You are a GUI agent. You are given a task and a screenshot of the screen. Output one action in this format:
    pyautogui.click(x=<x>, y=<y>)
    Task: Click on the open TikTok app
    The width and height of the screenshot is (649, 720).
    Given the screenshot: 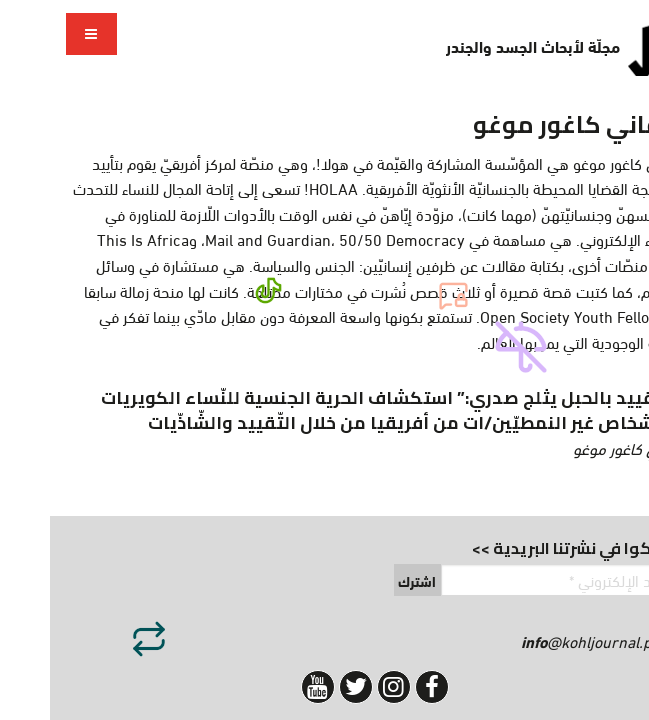 What is the action you would take?
    pyautogui.click(x=268, y=290)
    